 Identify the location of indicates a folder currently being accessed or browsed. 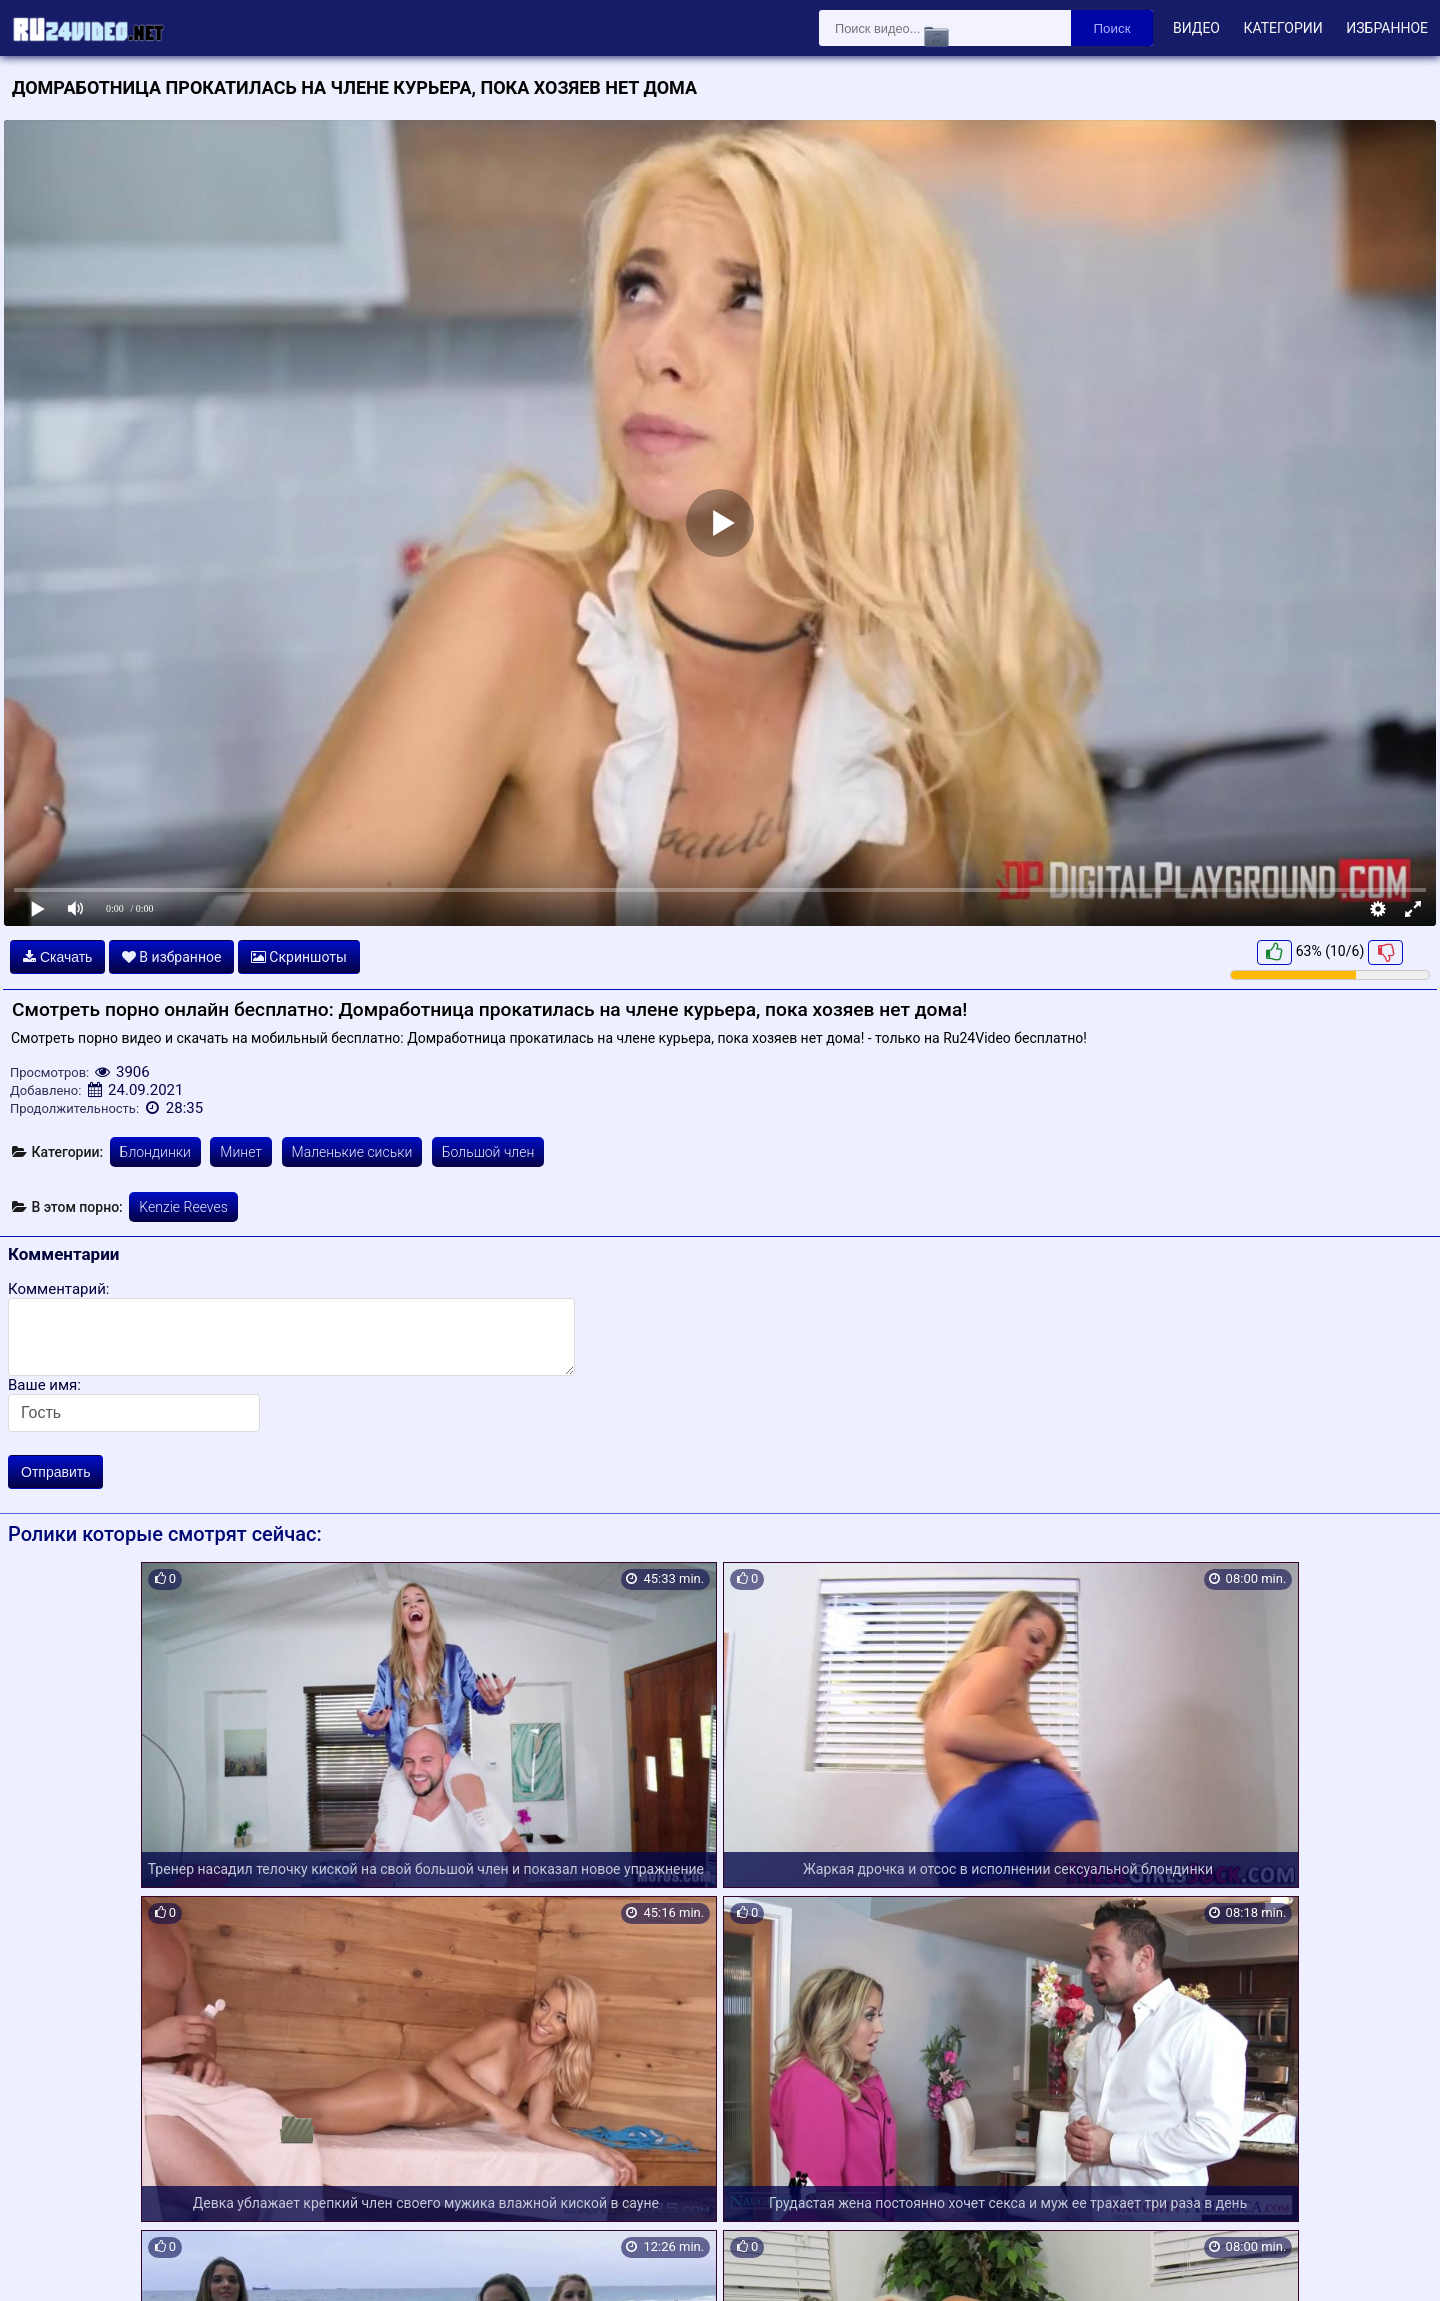
(297, 2131).